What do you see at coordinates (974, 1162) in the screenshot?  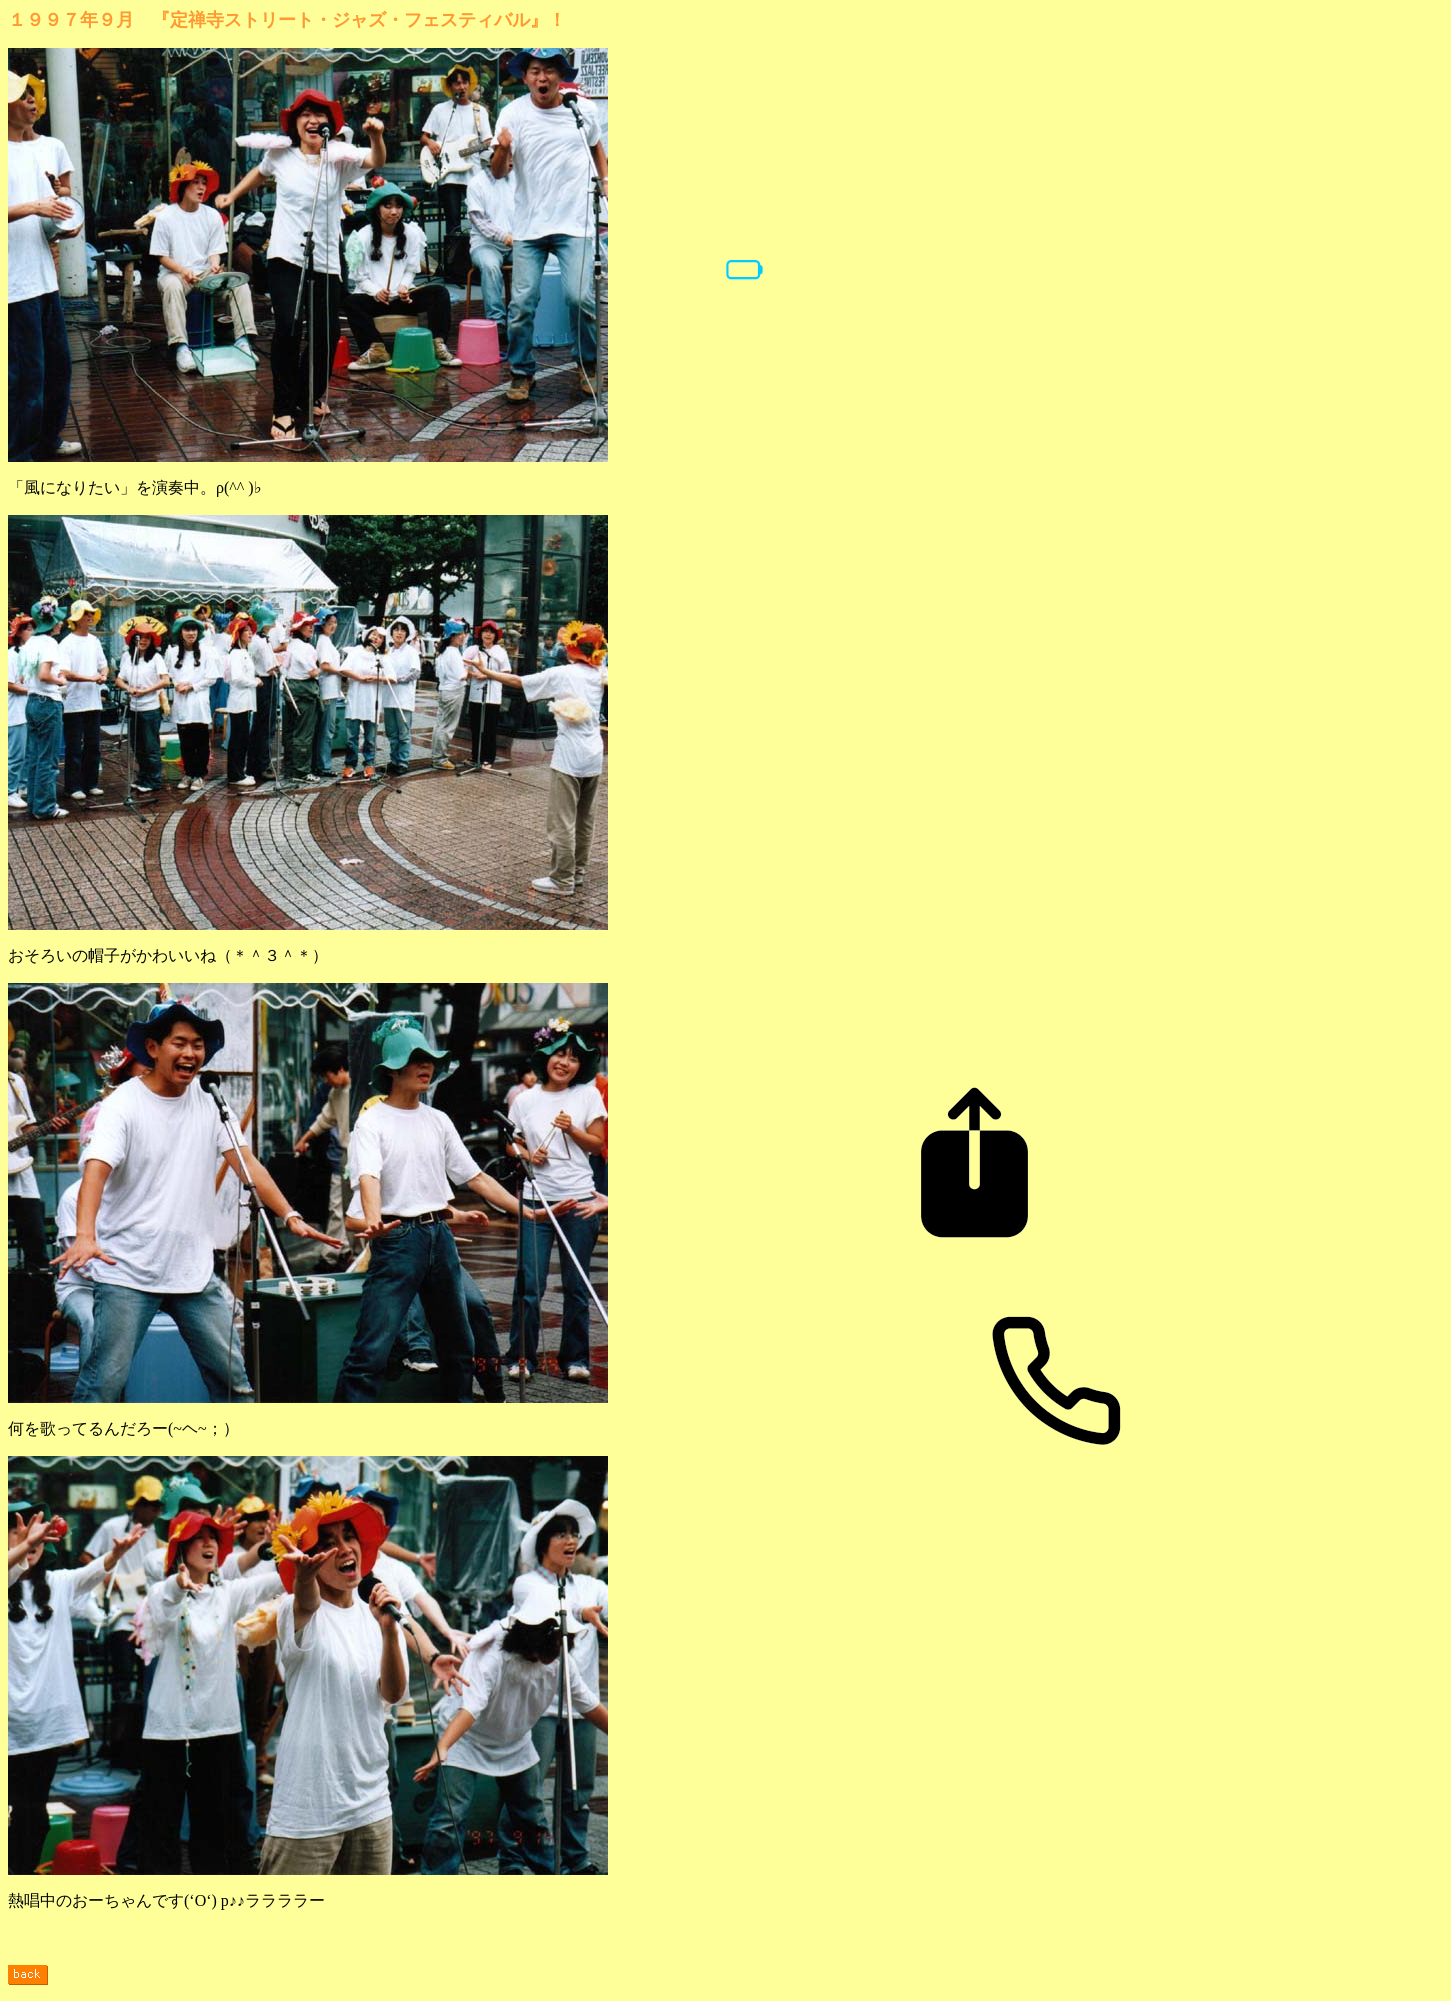 I see `share content to another app or service` at bounding box center [974, 1162].